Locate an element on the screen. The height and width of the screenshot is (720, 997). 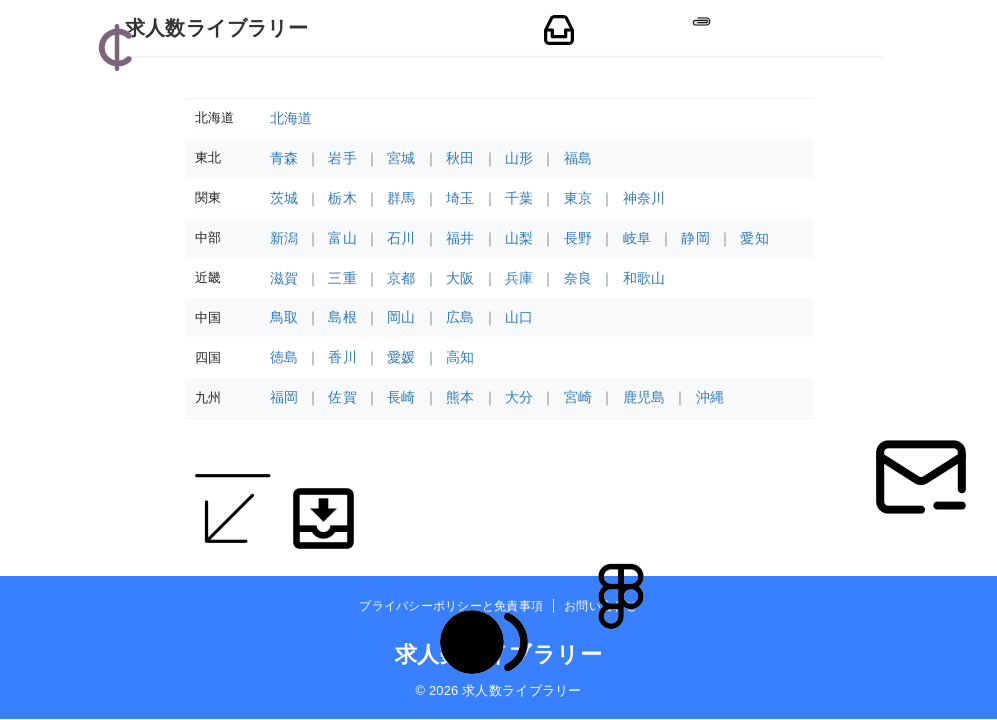
move item to bottom-left corner is located at coordinates (229, 508).